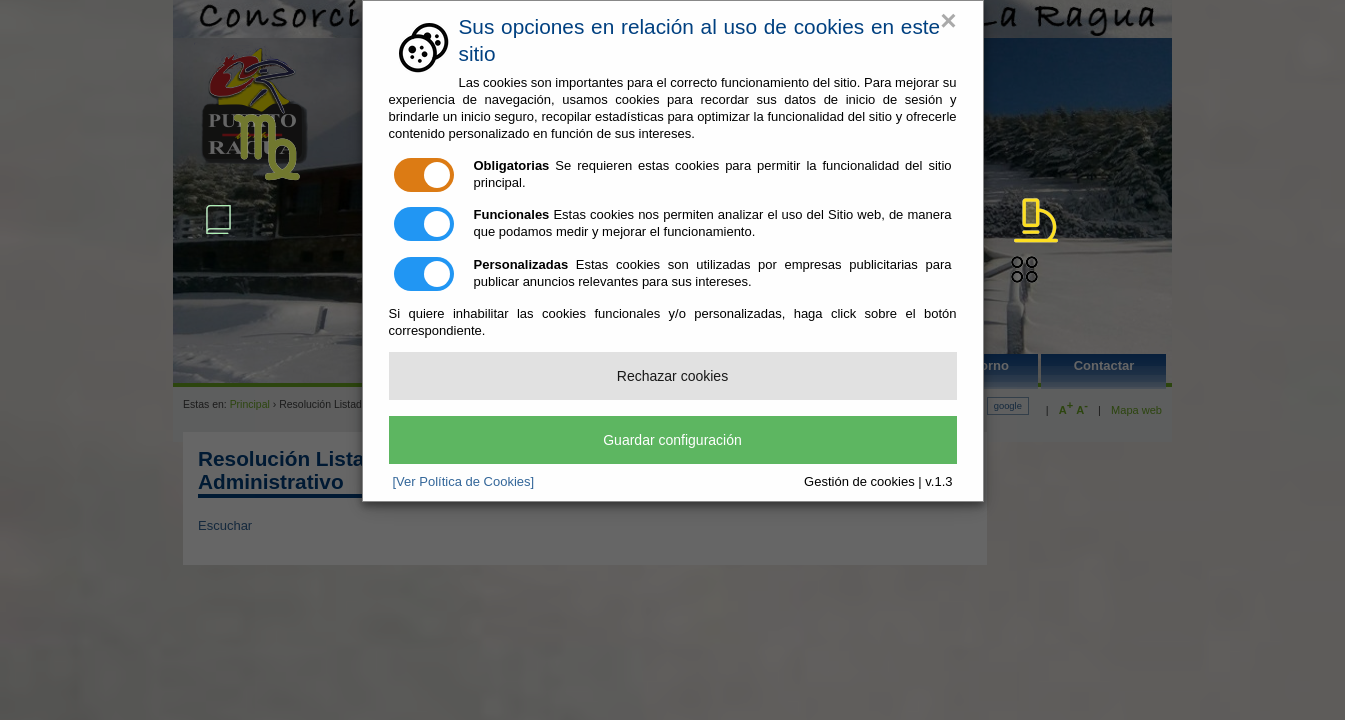 Image resolution: width=1345 pixels, height=720 pixels. I want to click on open a book or reading view, so click(218, 219).